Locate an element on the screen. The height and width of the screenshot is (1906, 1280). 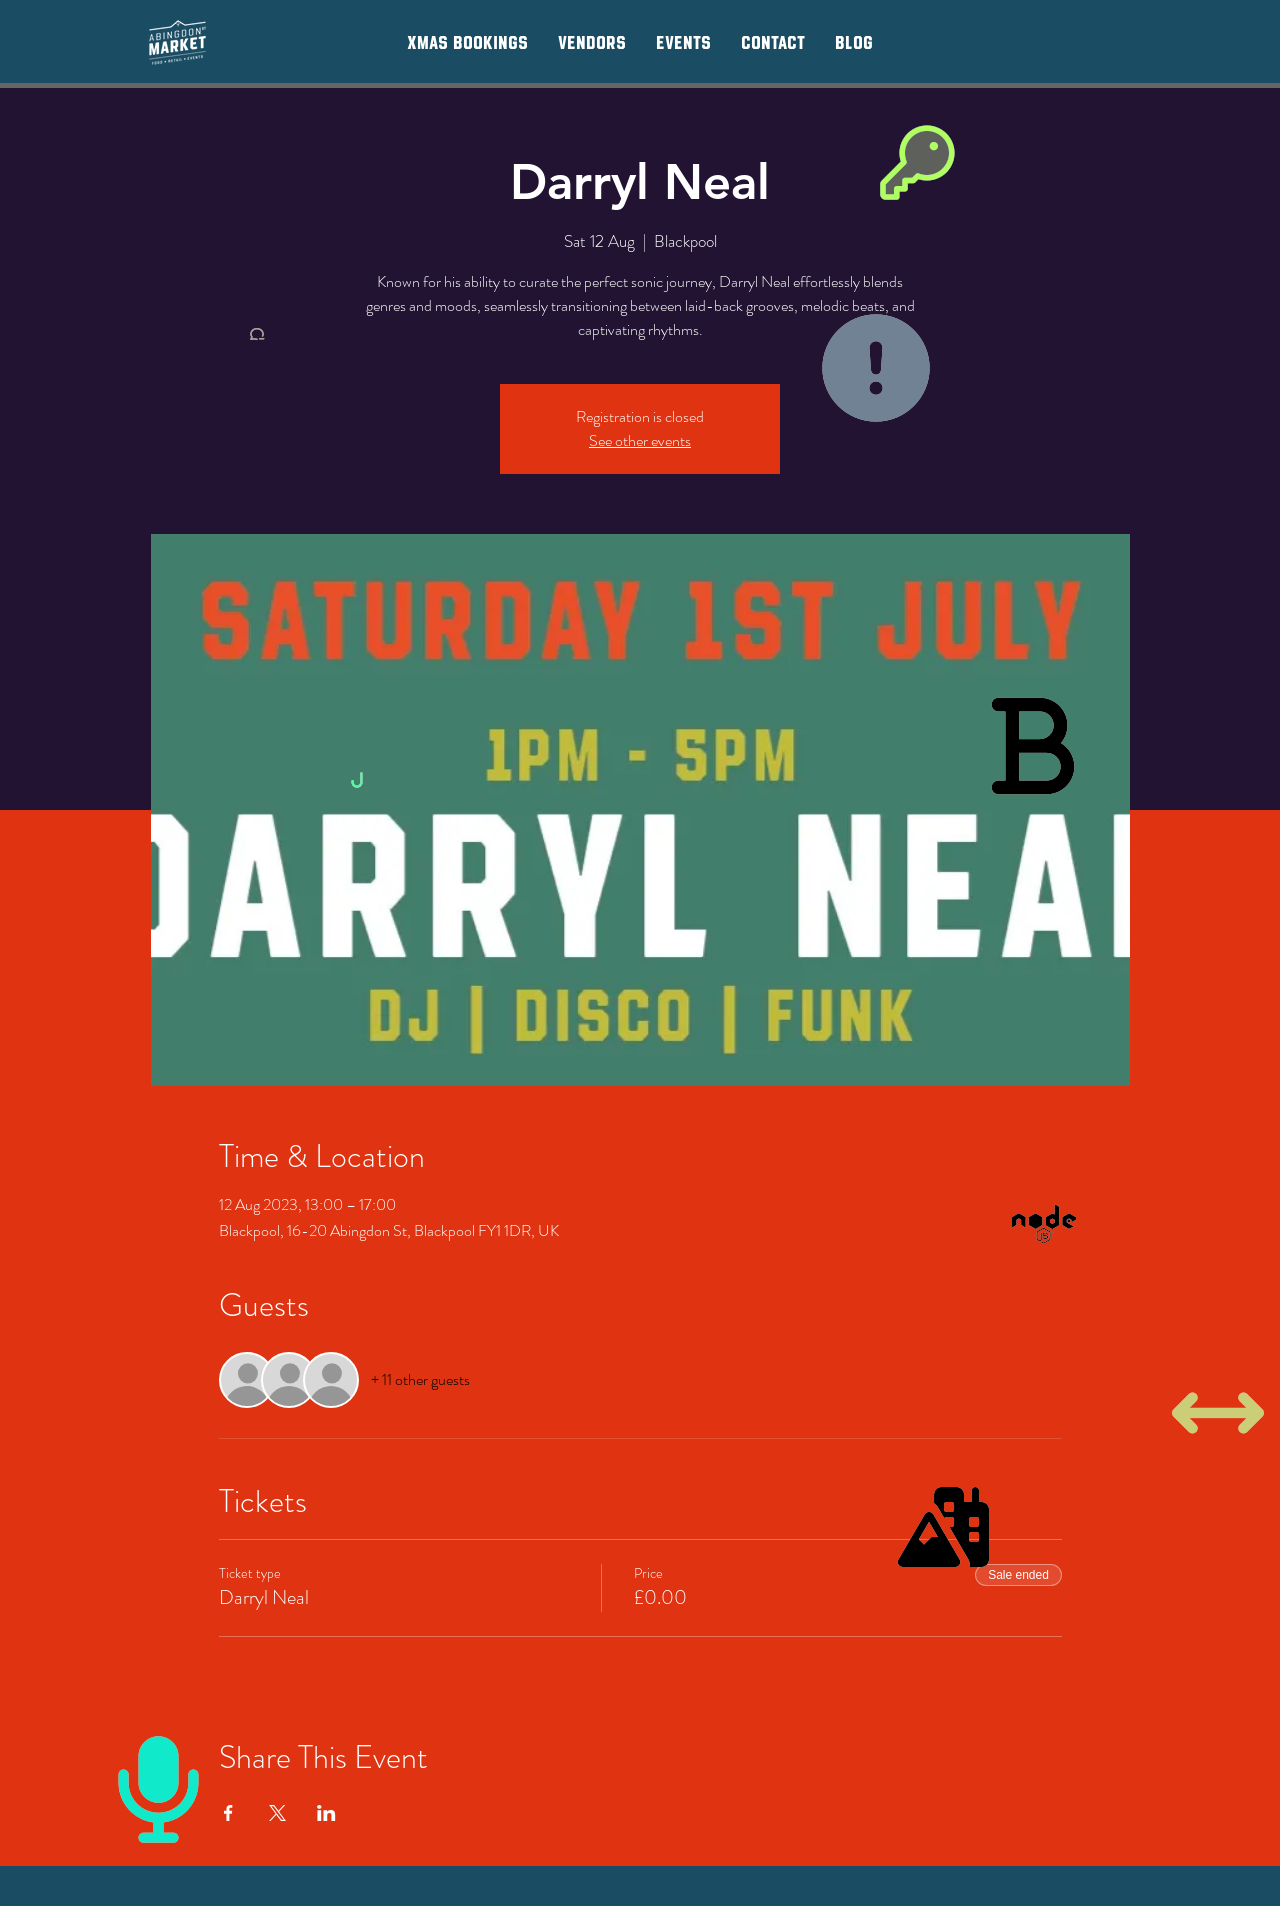
adjust width or resize horizontally is located at coordinates (1218, 1413).